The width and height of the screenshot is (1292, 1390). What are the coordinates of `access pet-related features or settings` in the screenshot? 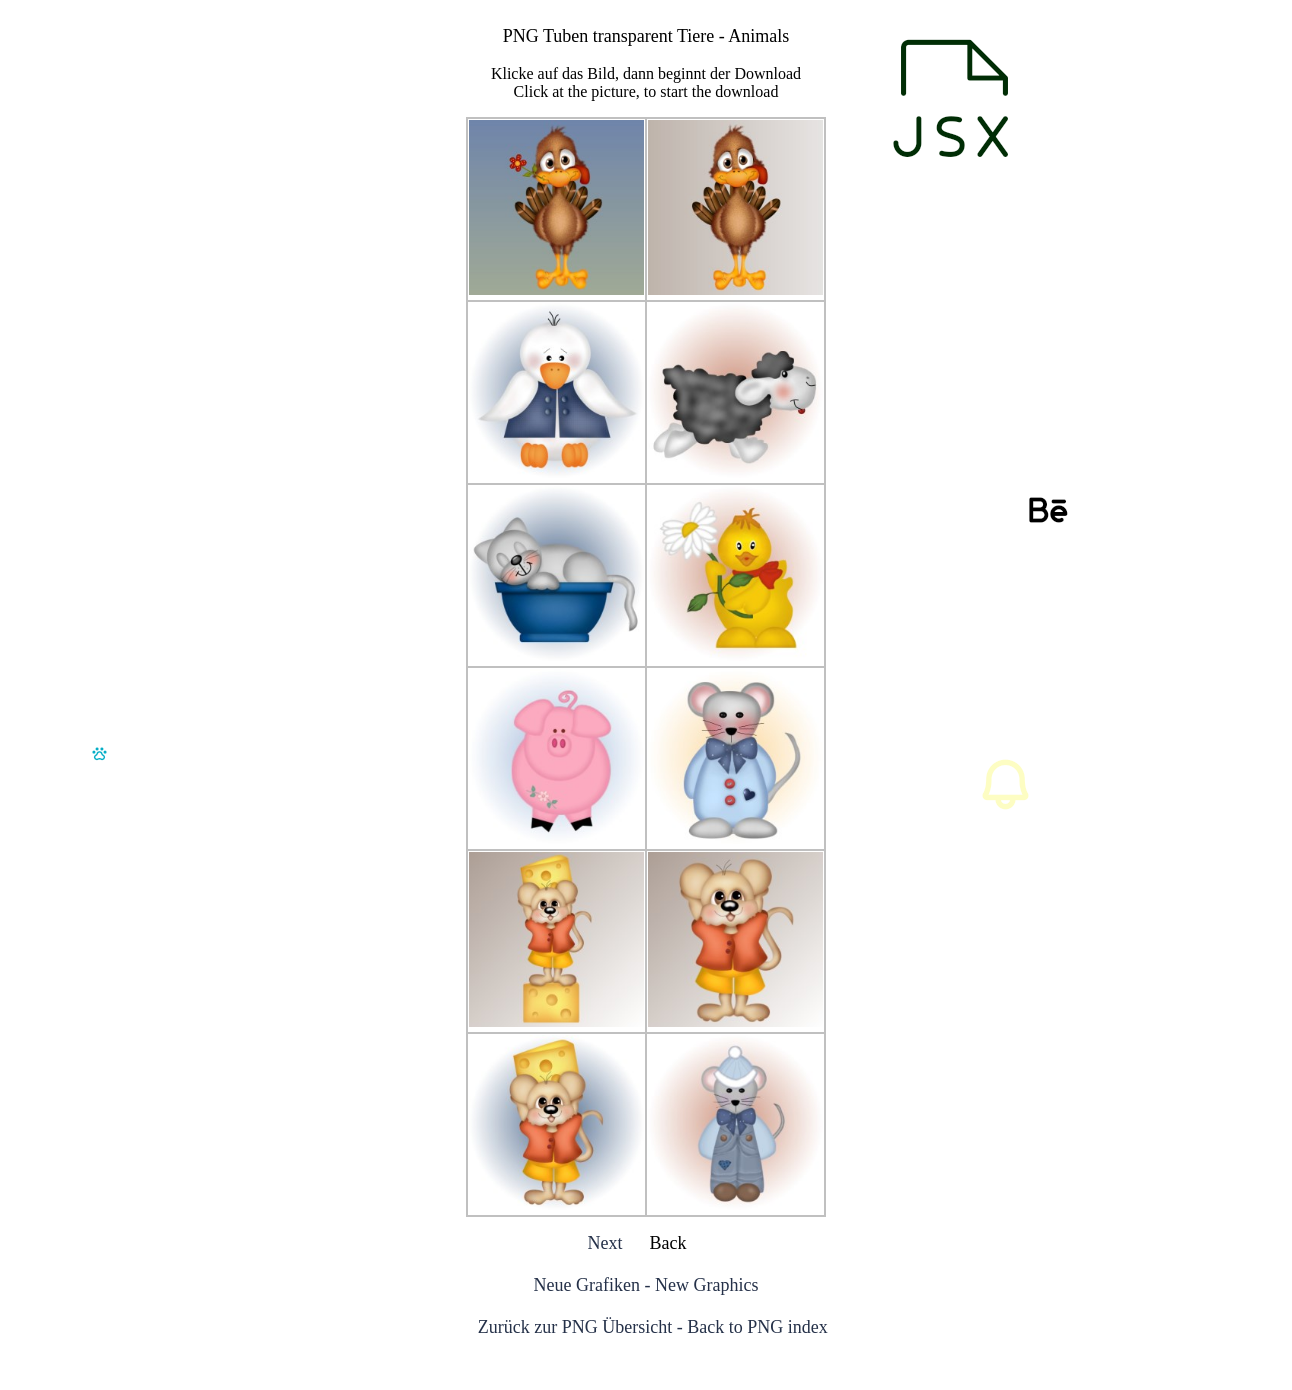 It's located at (99, 753).